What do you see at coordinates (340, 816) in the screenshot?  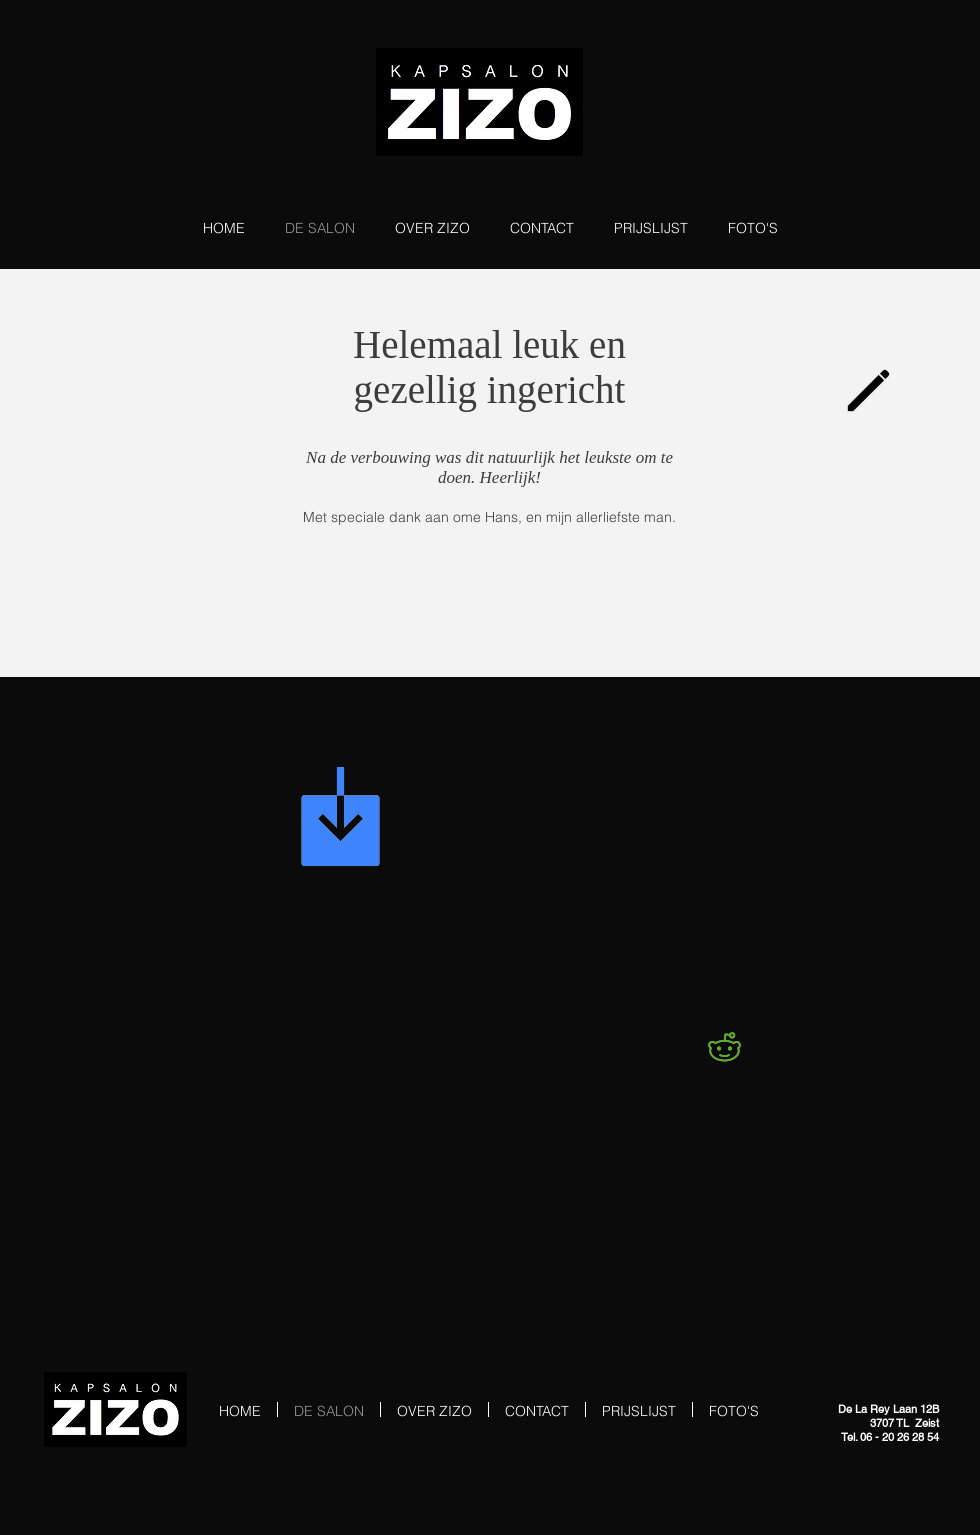 I see `download a file to your device` at bounding box center [340, 816].